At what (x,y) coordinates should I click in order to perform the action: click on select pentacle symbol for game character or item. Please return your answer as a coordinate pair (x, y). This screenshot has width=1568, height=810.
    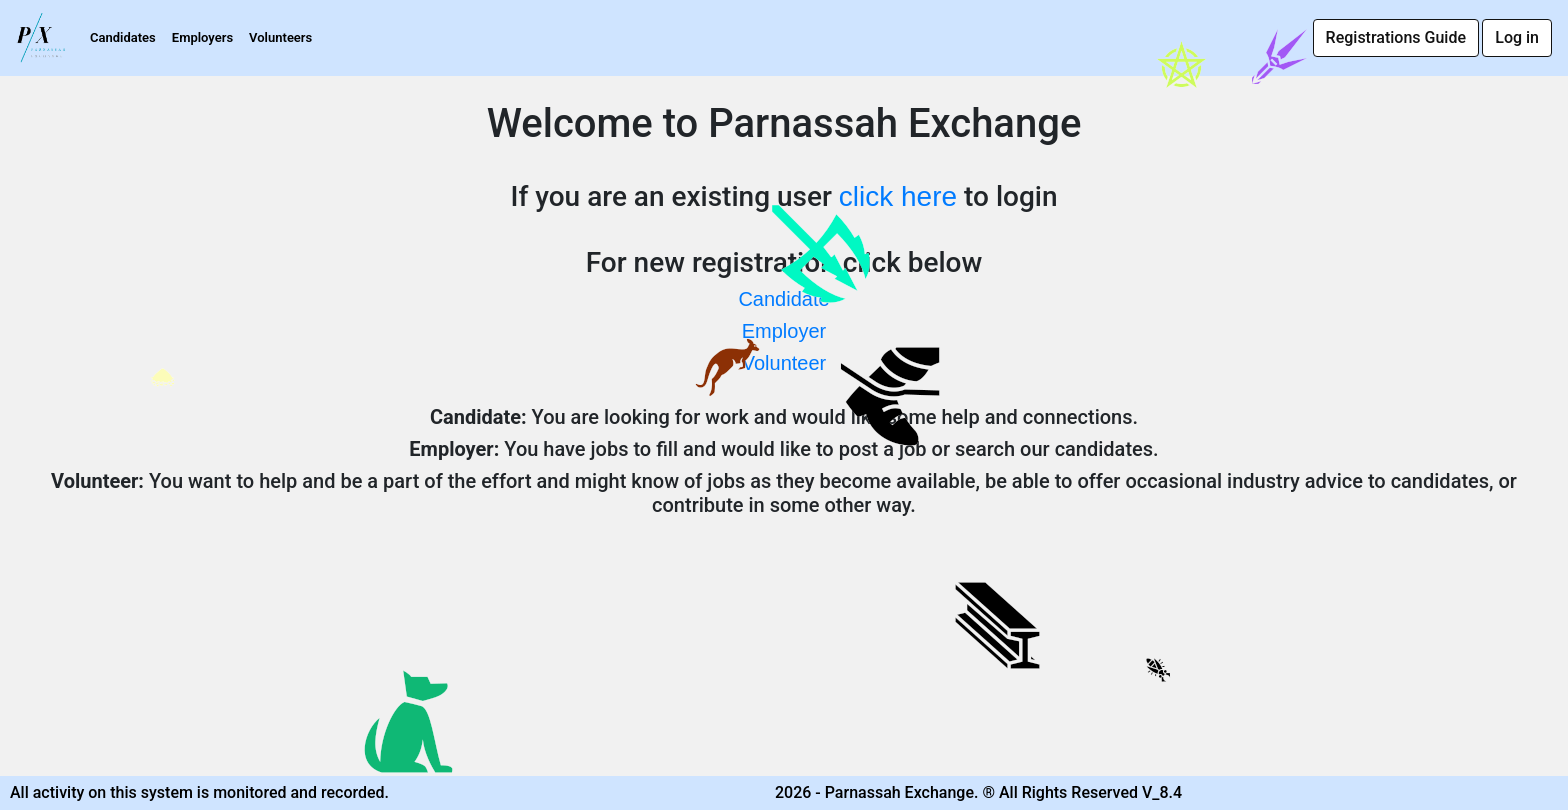
    Looking at the image, I should click on (1181, 64).